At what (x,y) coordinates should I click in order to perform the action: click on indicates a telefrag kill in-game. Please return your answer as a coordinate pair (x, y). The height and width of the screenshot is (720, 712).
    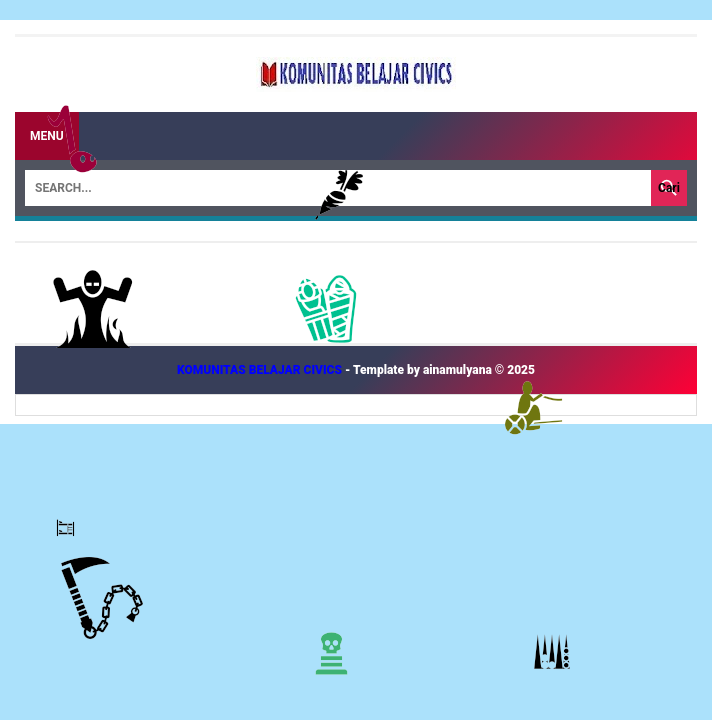
    Looking at the image, I should click on (331, 653).